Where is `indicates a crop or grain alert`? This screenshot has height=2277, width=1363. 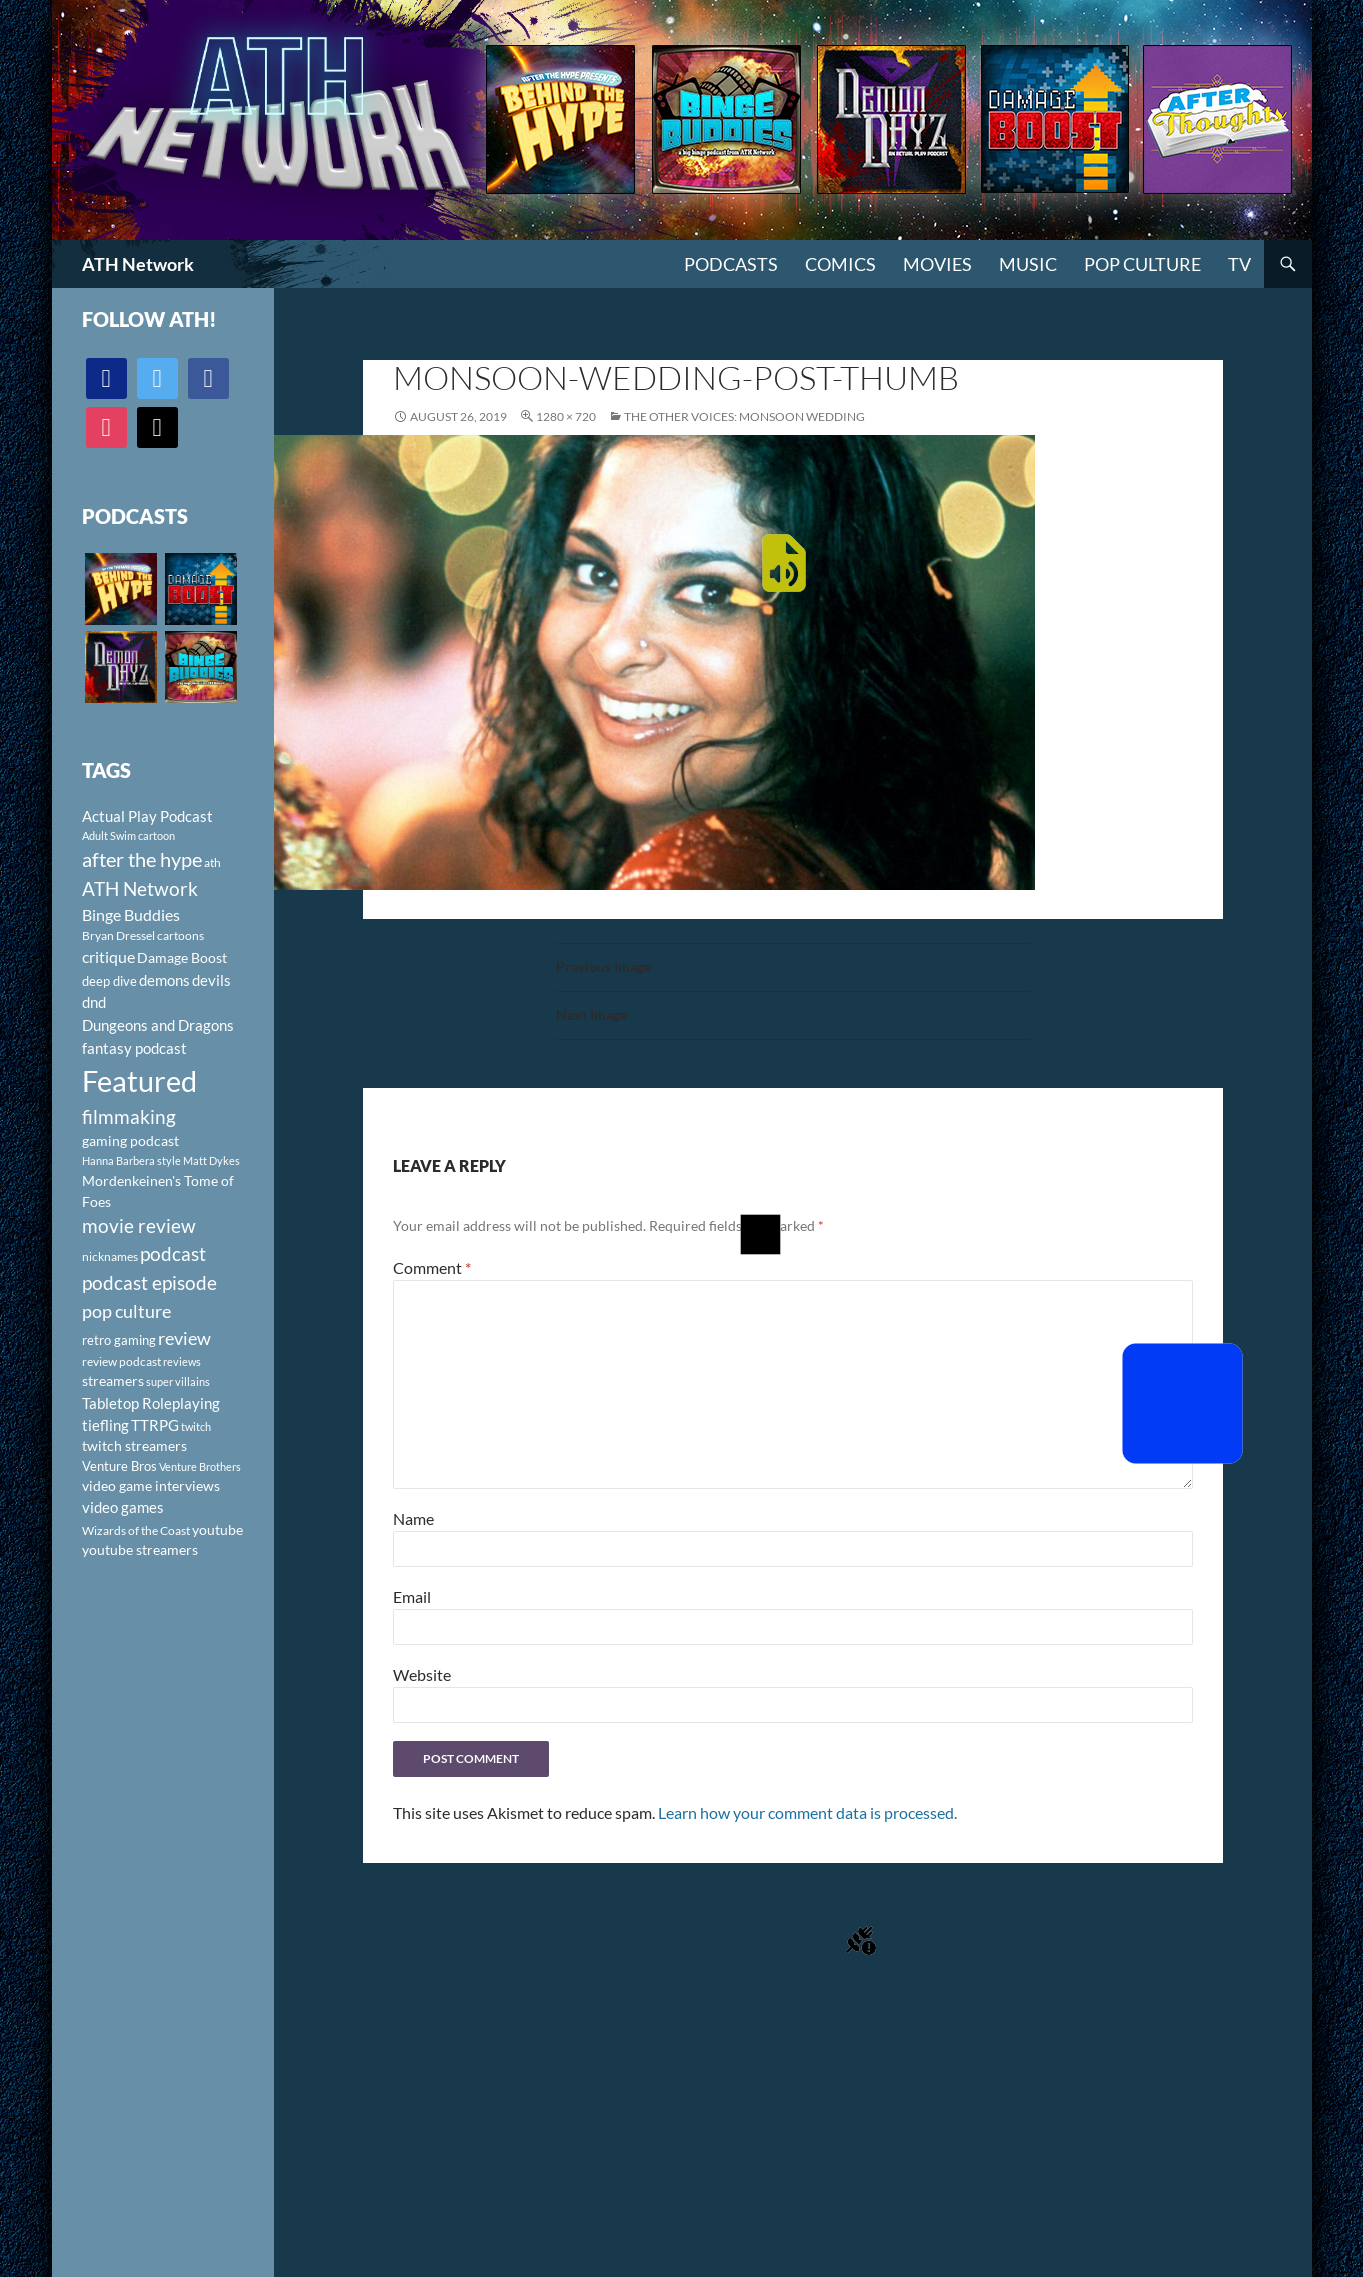 indicates a crop or grain alert is located at coordinates (860, 1939).